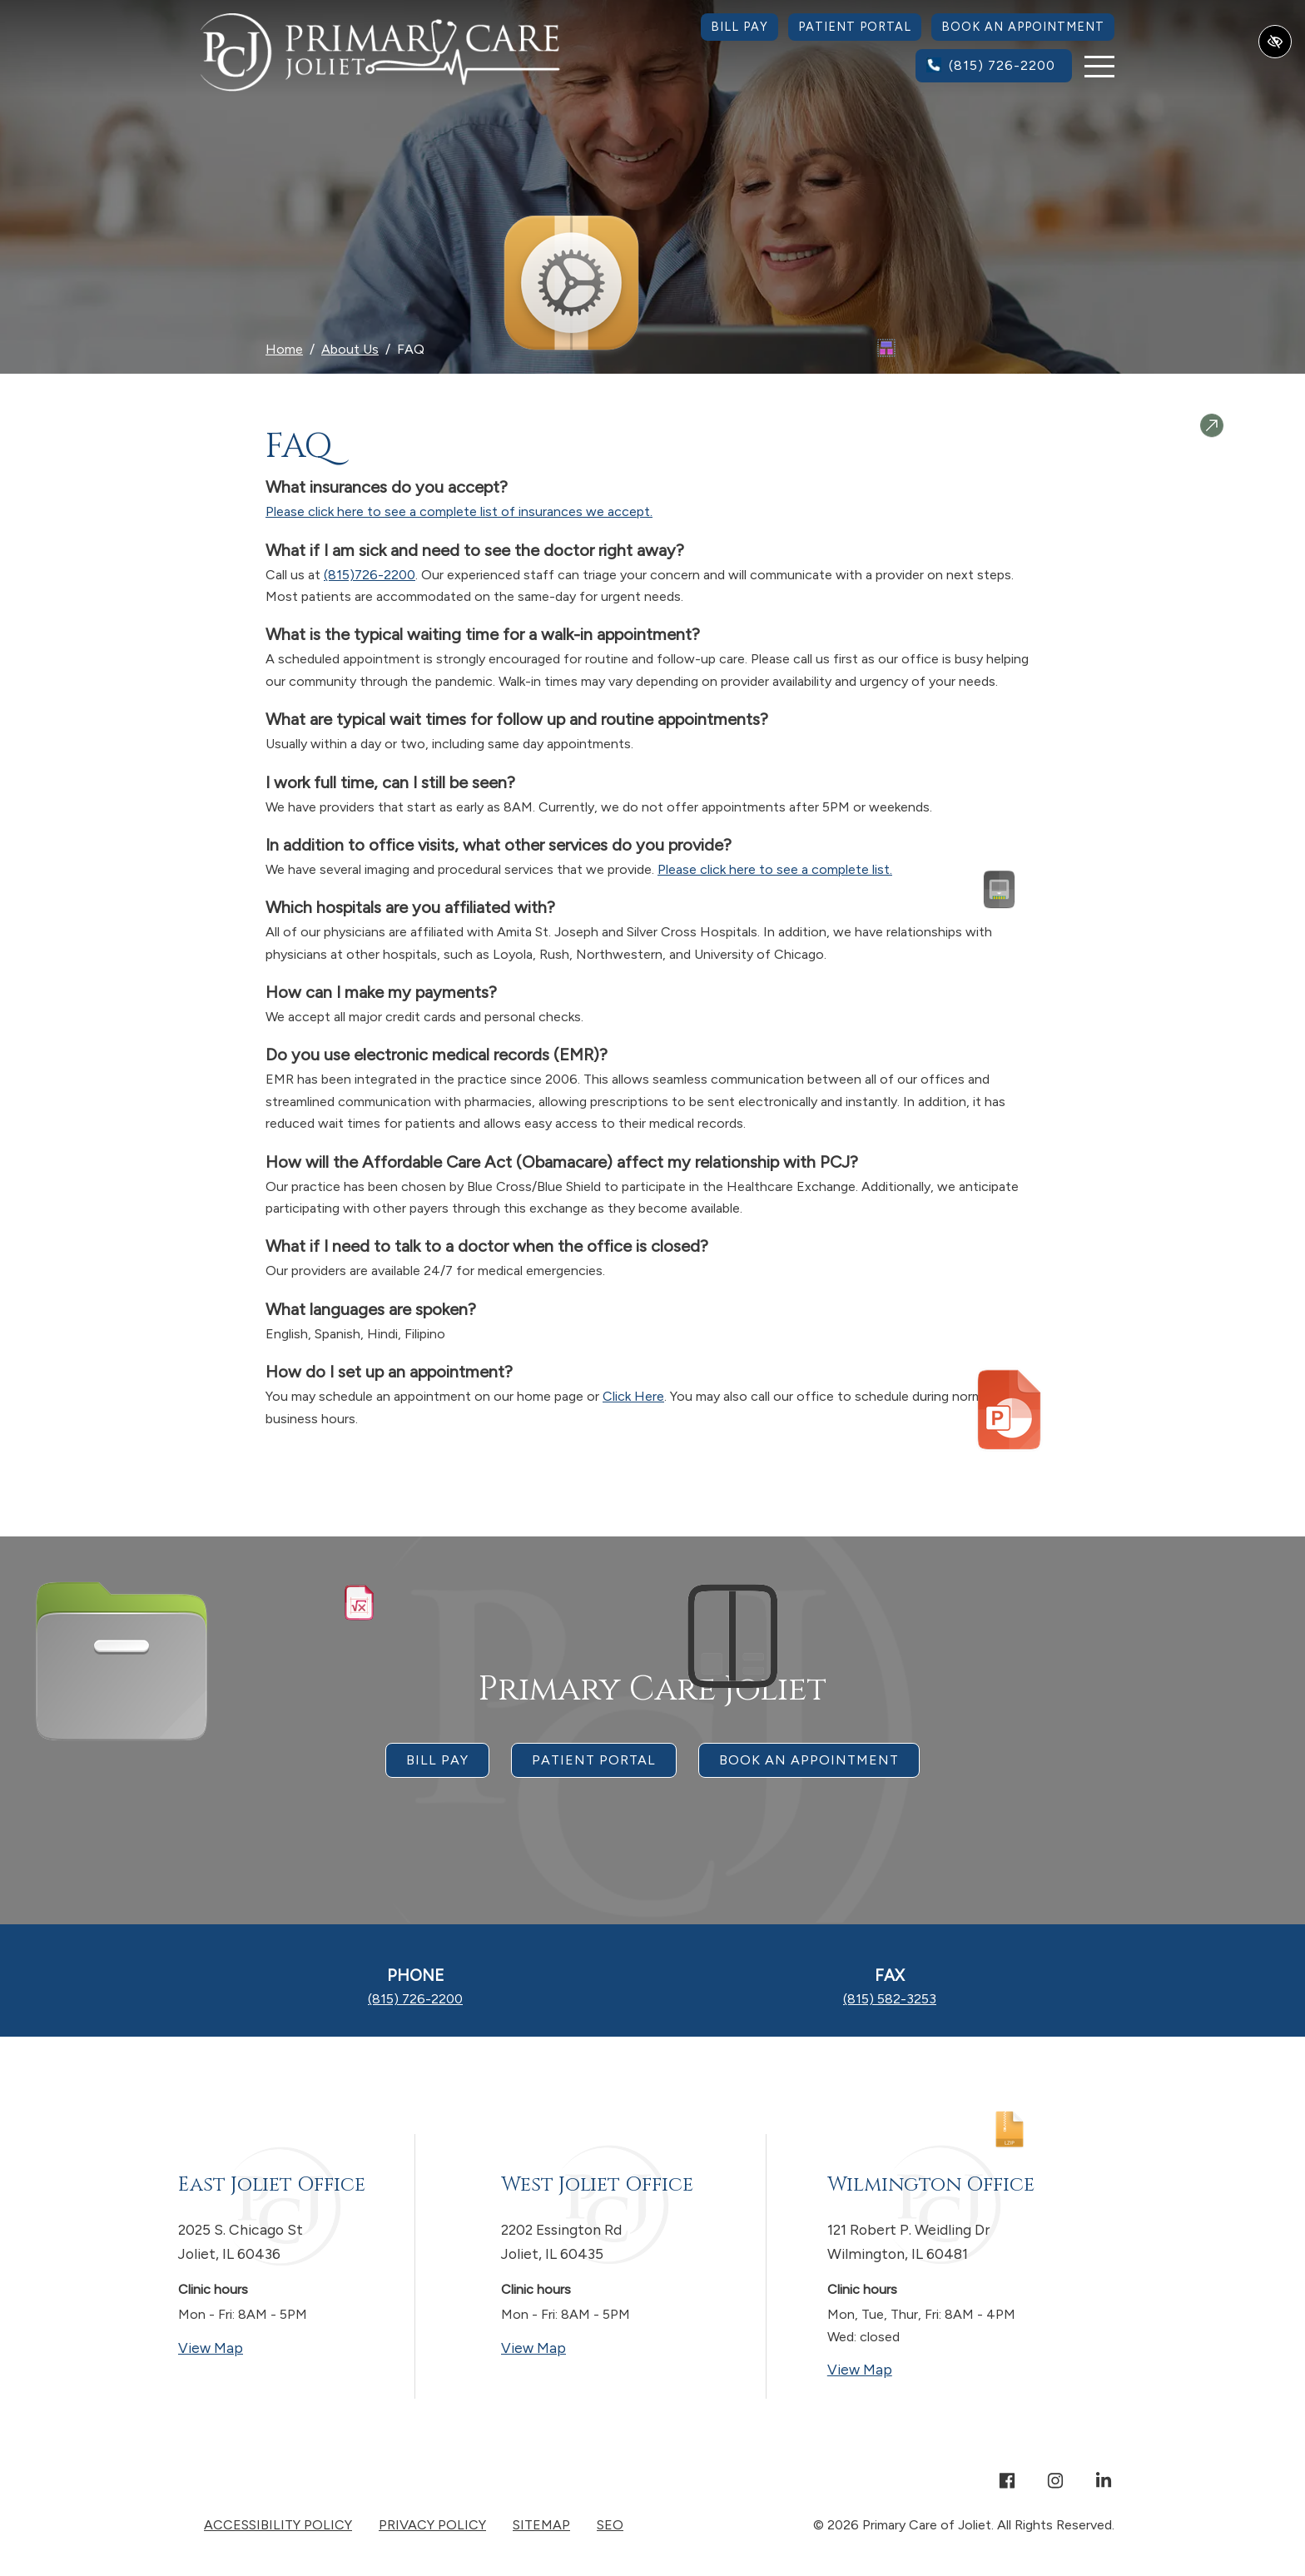 Image resolution: width=1305 pixels, height=2576 pixels. Describe the element at coordinates (359, 1602) in the screenshot. I see `open an opendocument formula template file` at that location.